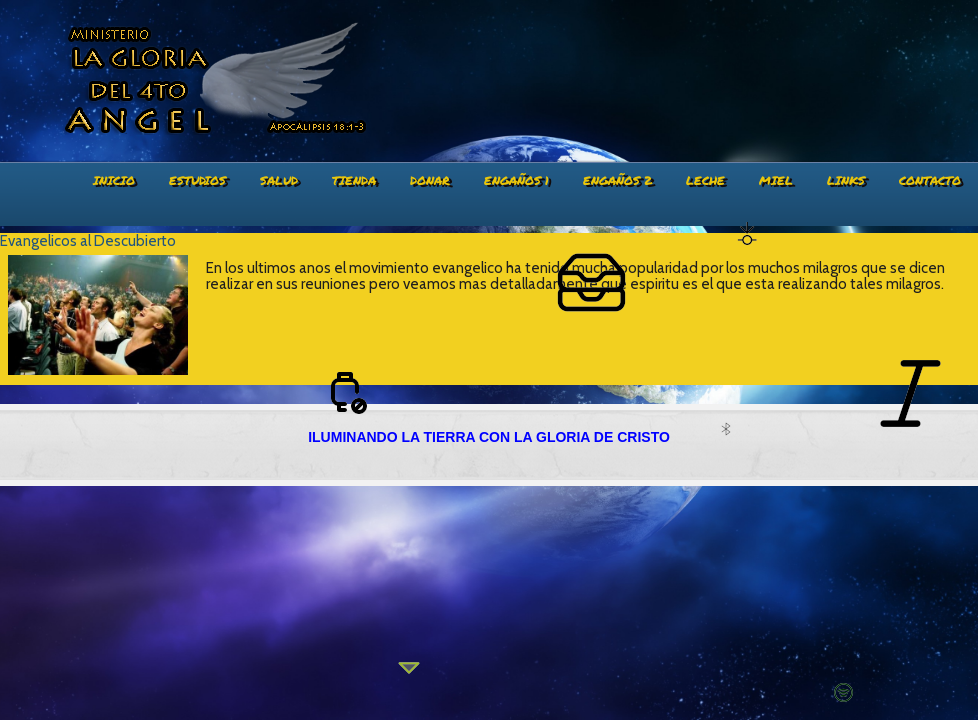 The height and width of the screenshot is (720, 978). Describe the element at coordinates (409, 667) in the screenshot. I see `expand a dropdown menu` at that location.